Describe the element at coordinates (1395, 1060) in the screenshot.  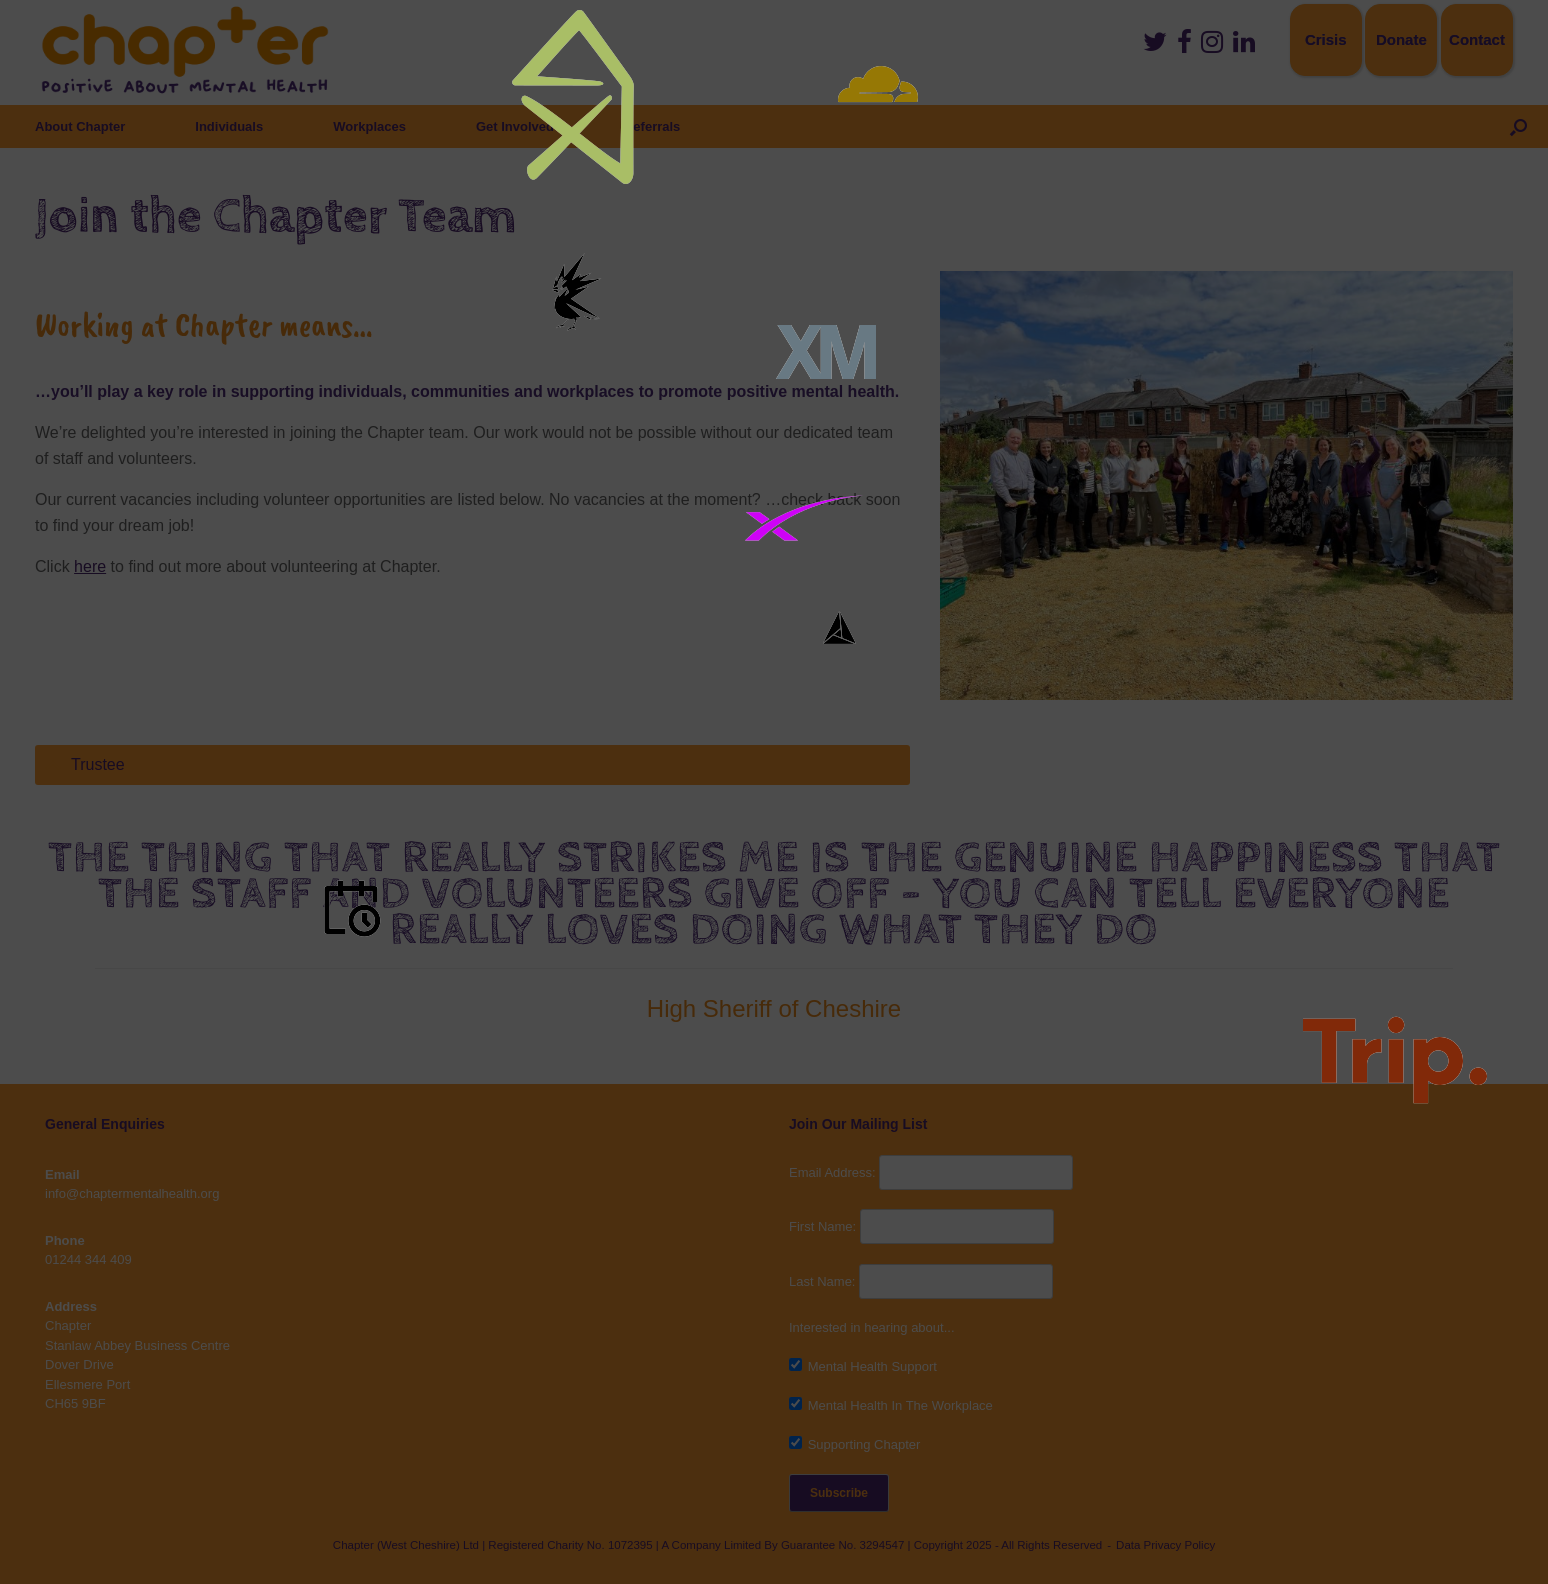
I see `open the Trip.com app` at that location.